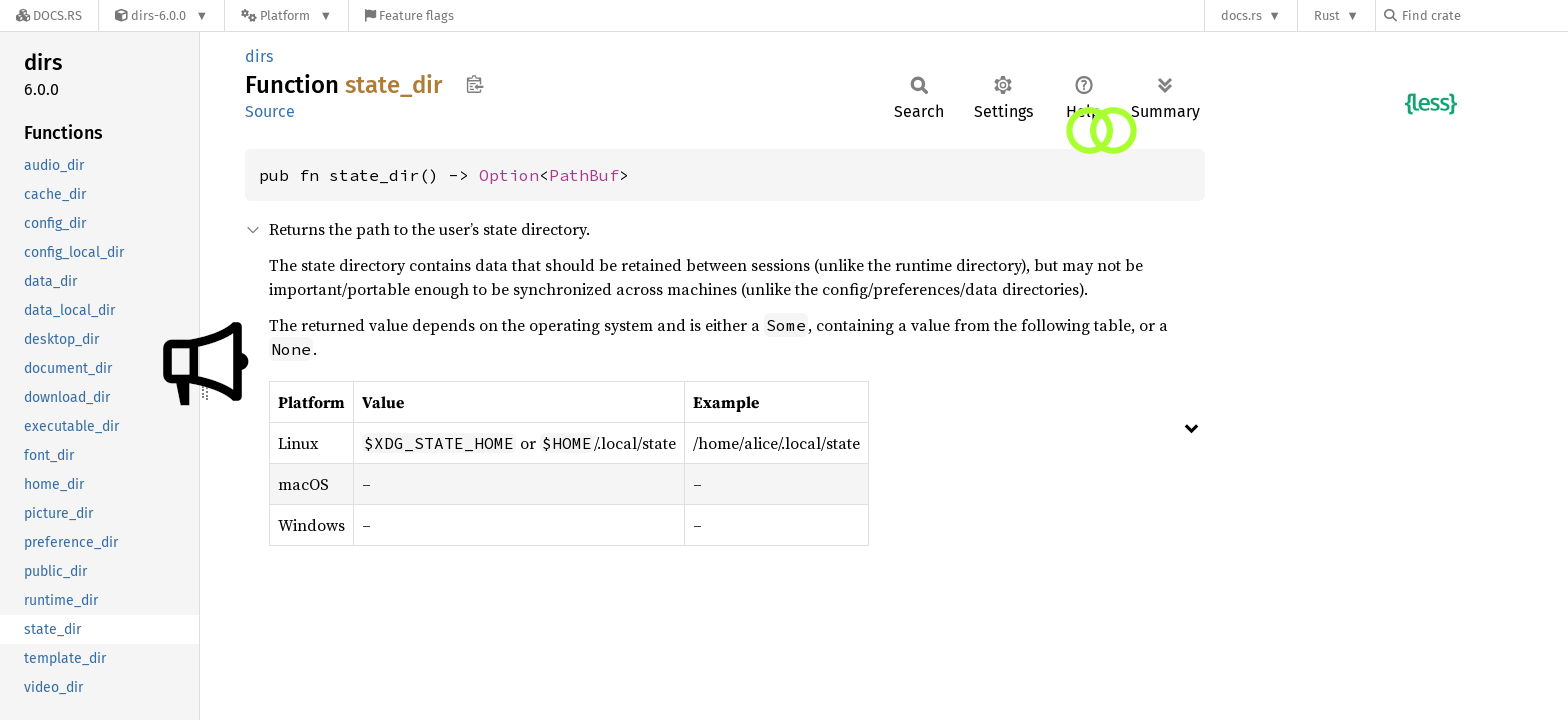 The height and width of the screenshot is (720, 1568). What do you see at coordinates (202, 361) in the screenshot?
I see `make an announcement or broadcast` at bounding box center [202, 361].